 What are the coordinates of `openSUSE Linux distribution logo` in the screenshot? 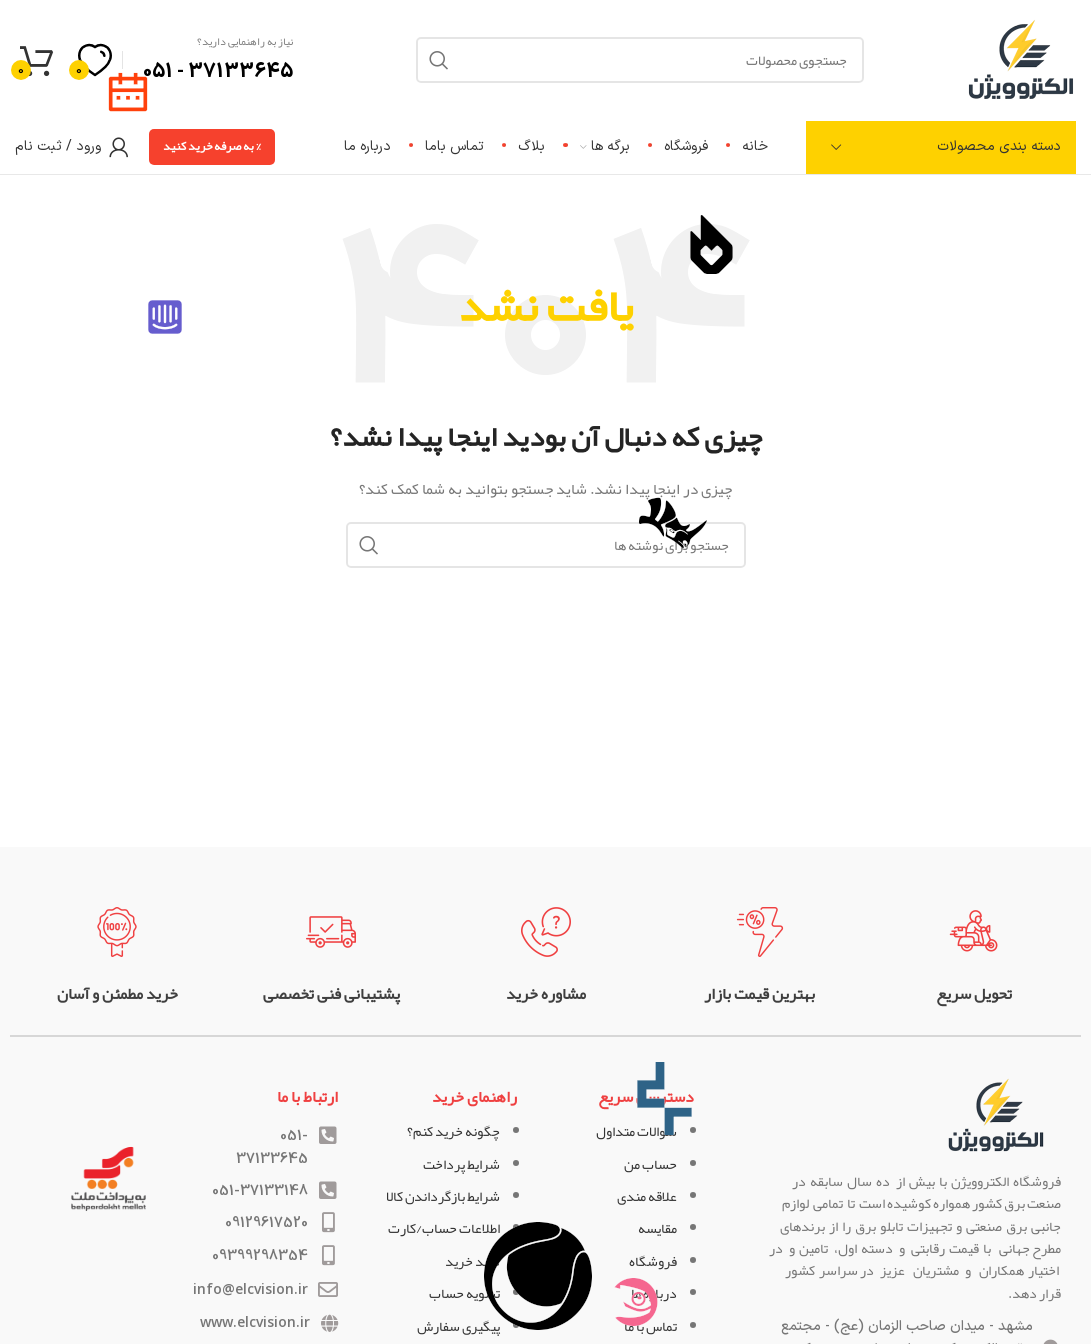 It's located at (636, 1302).